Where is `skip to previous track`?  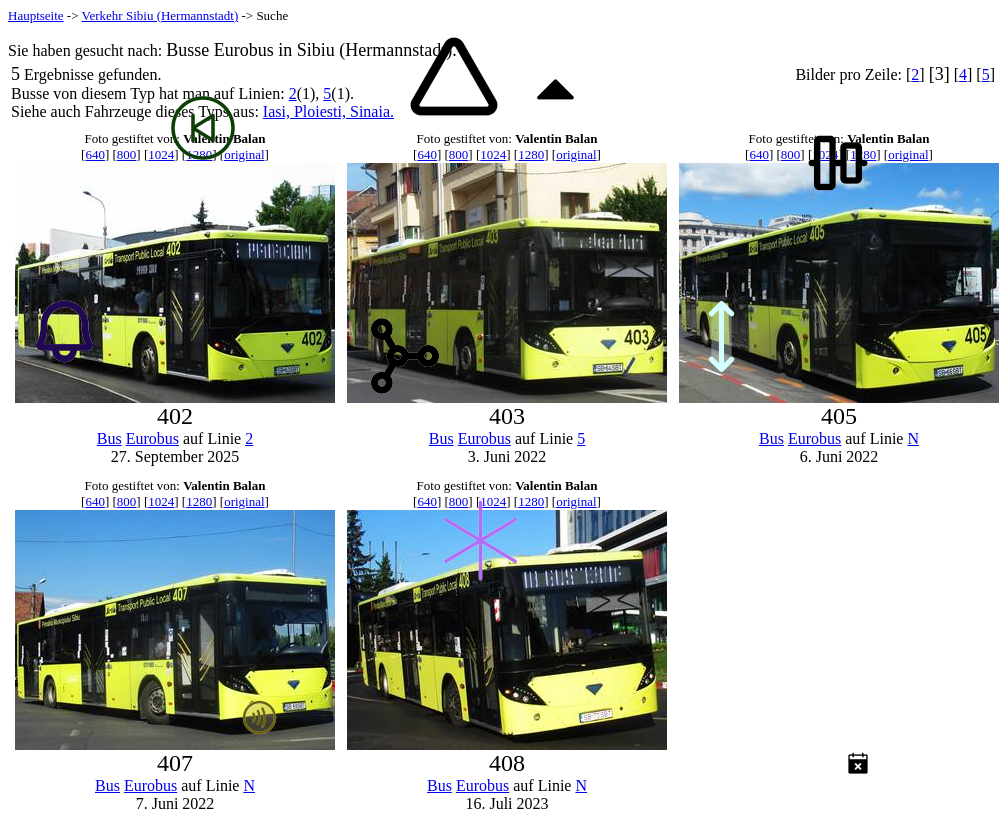
skip to previous track is located at coordinates (203, 128).